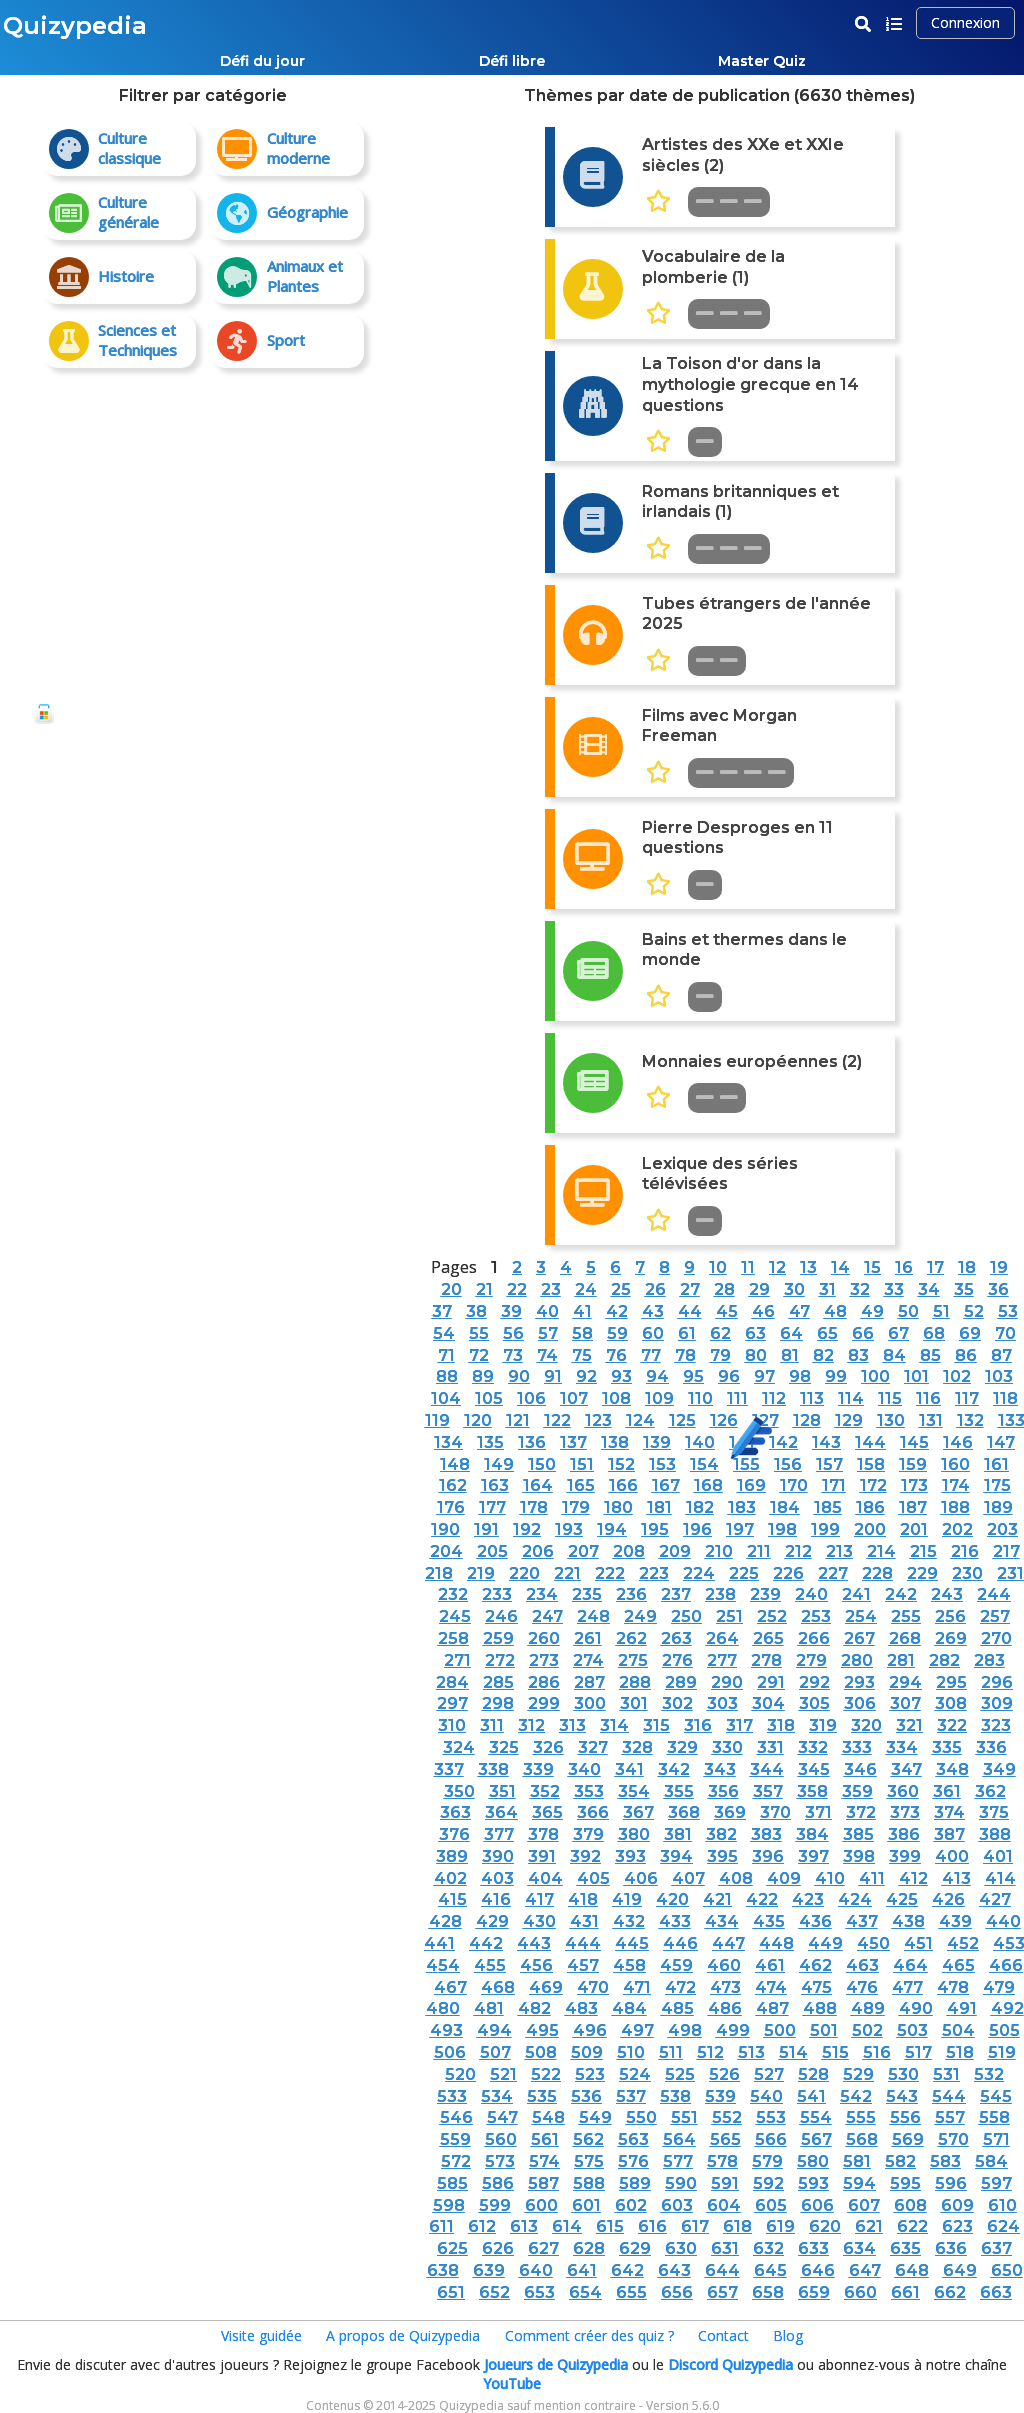  I want to click on open the text editor application, so click(752, 1438).